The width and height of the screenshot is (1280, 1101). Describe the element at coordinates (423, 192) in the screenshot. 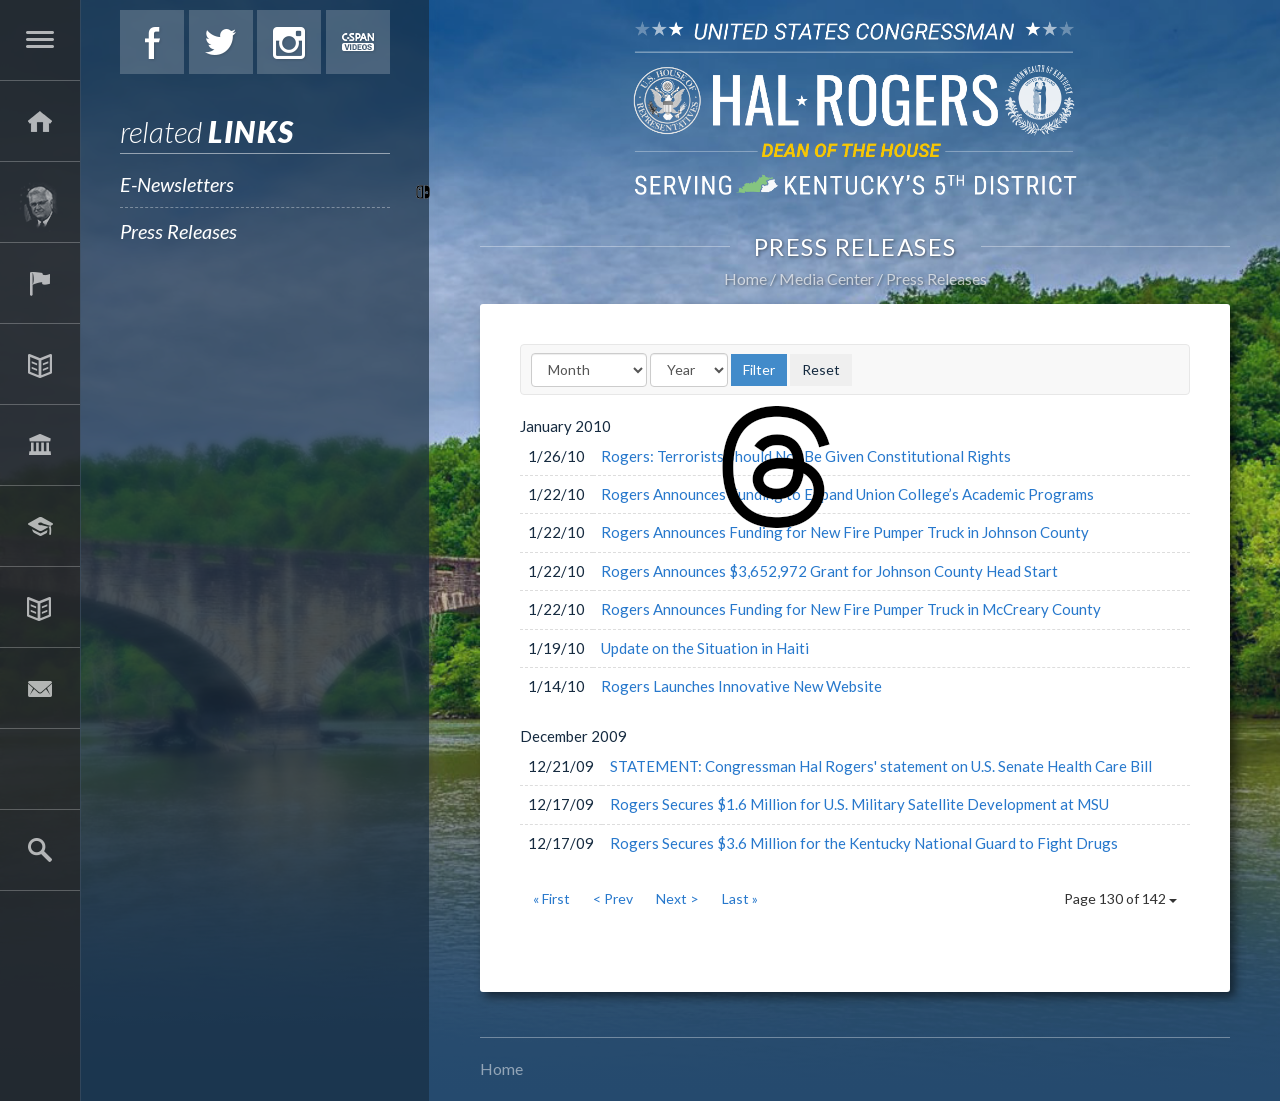

I see `nintendo switch logo` at that location.